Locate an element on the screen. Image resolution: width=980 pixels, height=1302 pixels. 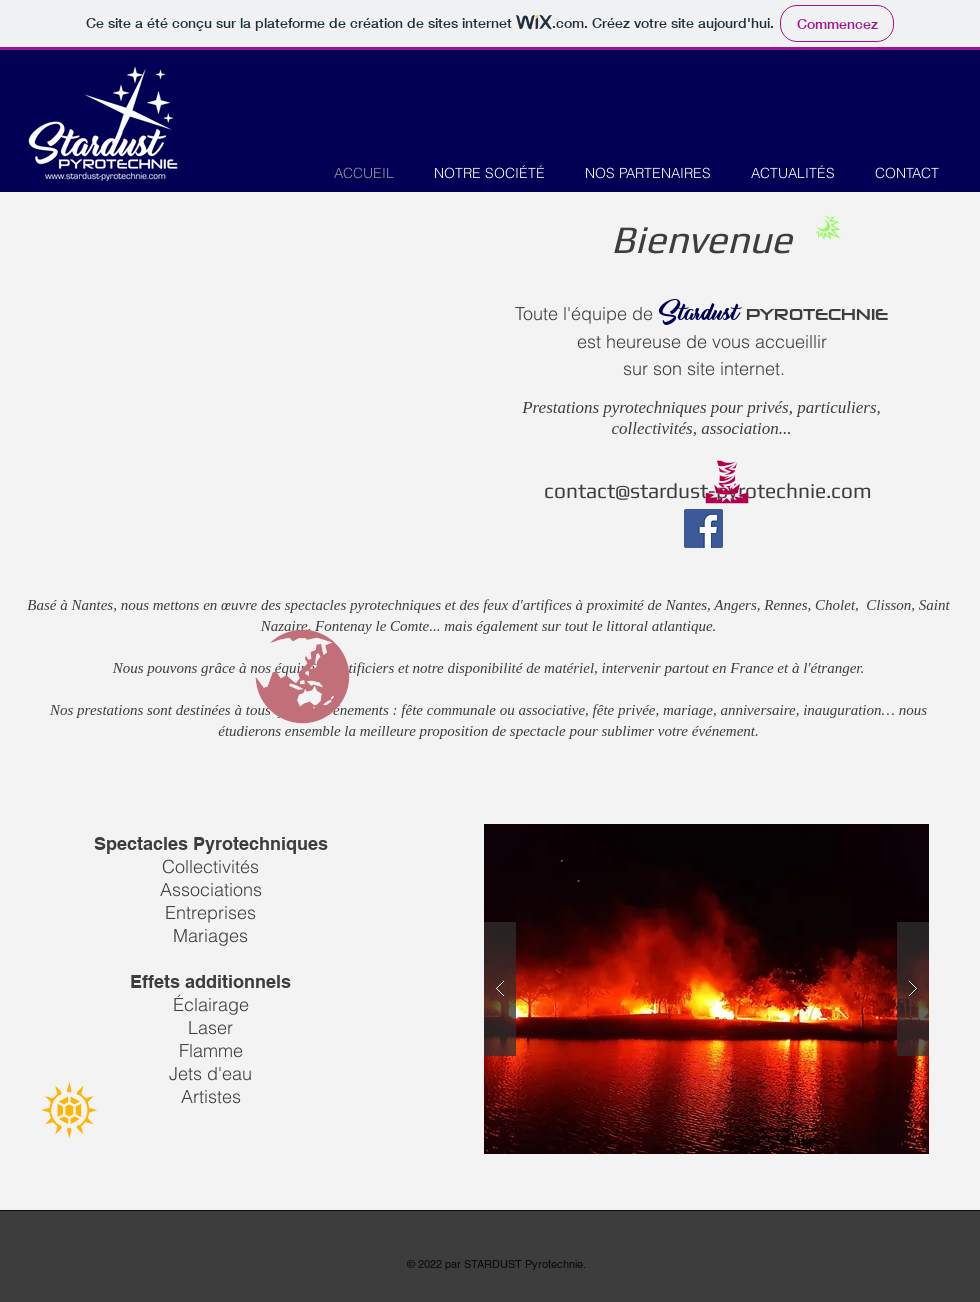
indicates a rare or legendary item is located at coordinates (69, 1110).